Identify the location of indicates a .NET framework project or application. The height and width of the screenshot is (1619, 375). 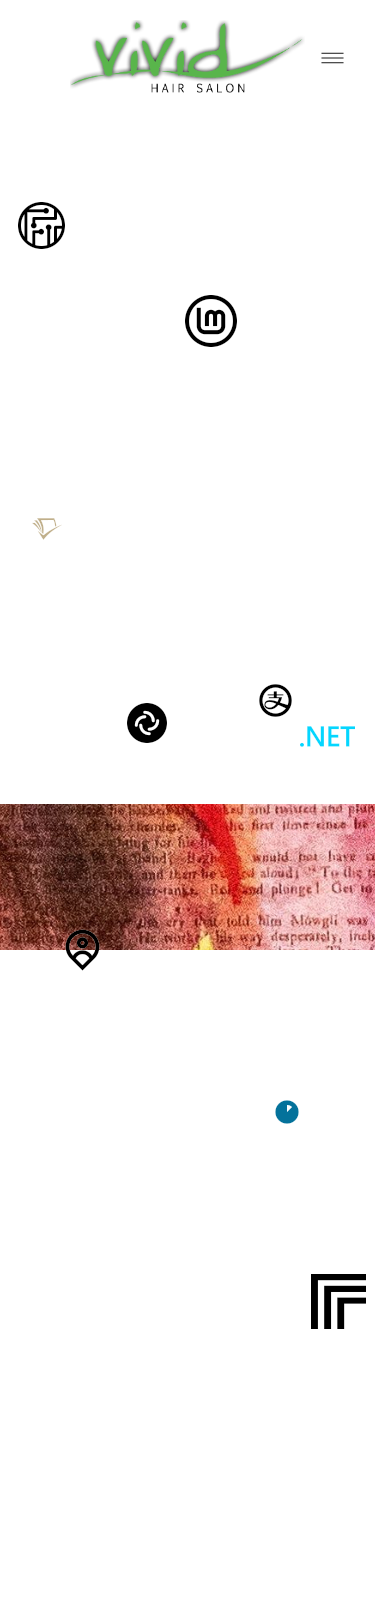
(327, 736).